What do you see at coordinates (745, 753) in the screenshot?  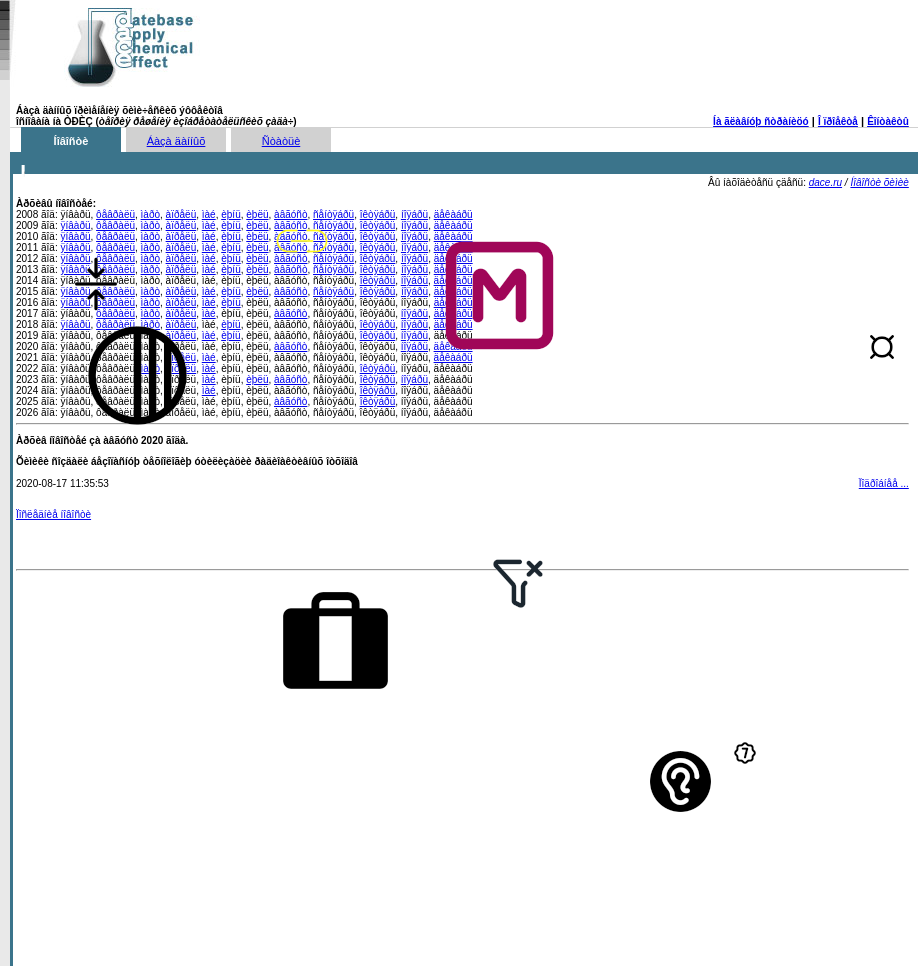 I see `indicates rank or position number 7` at bounding box center [745, 753].